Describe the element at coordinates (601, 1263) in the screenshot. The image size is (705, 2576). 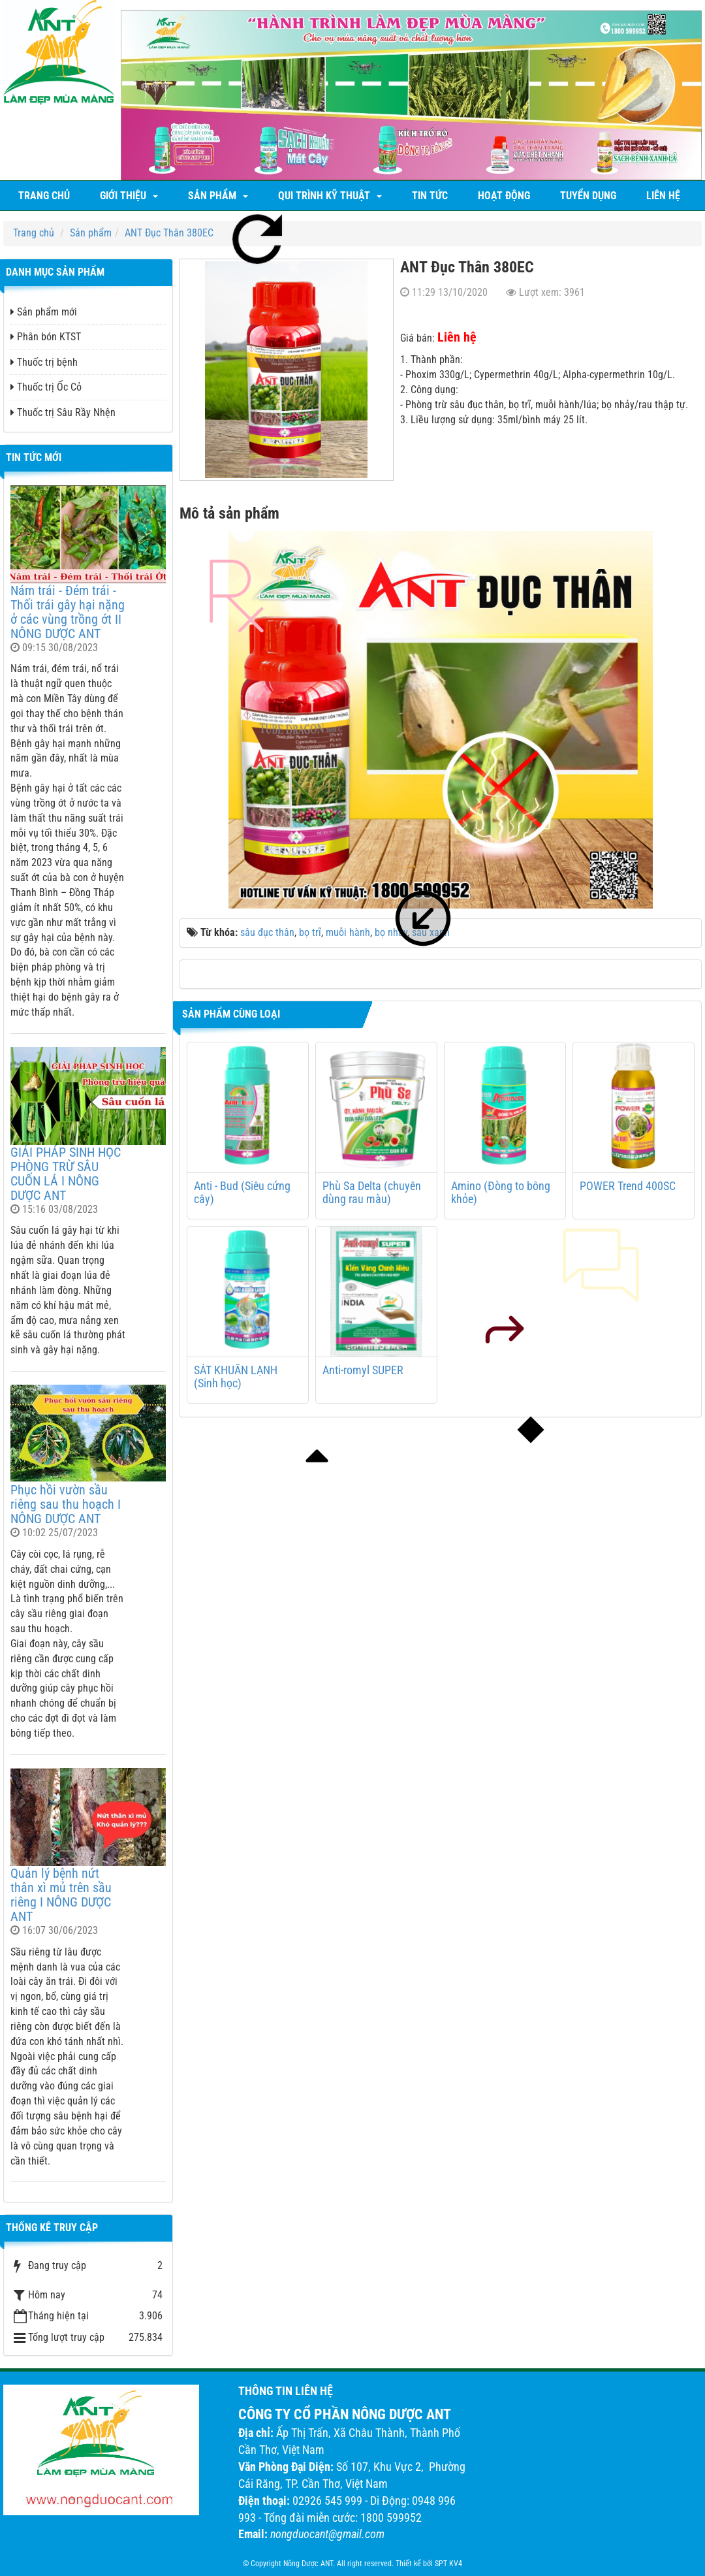
I see `open your conversations` at that location.